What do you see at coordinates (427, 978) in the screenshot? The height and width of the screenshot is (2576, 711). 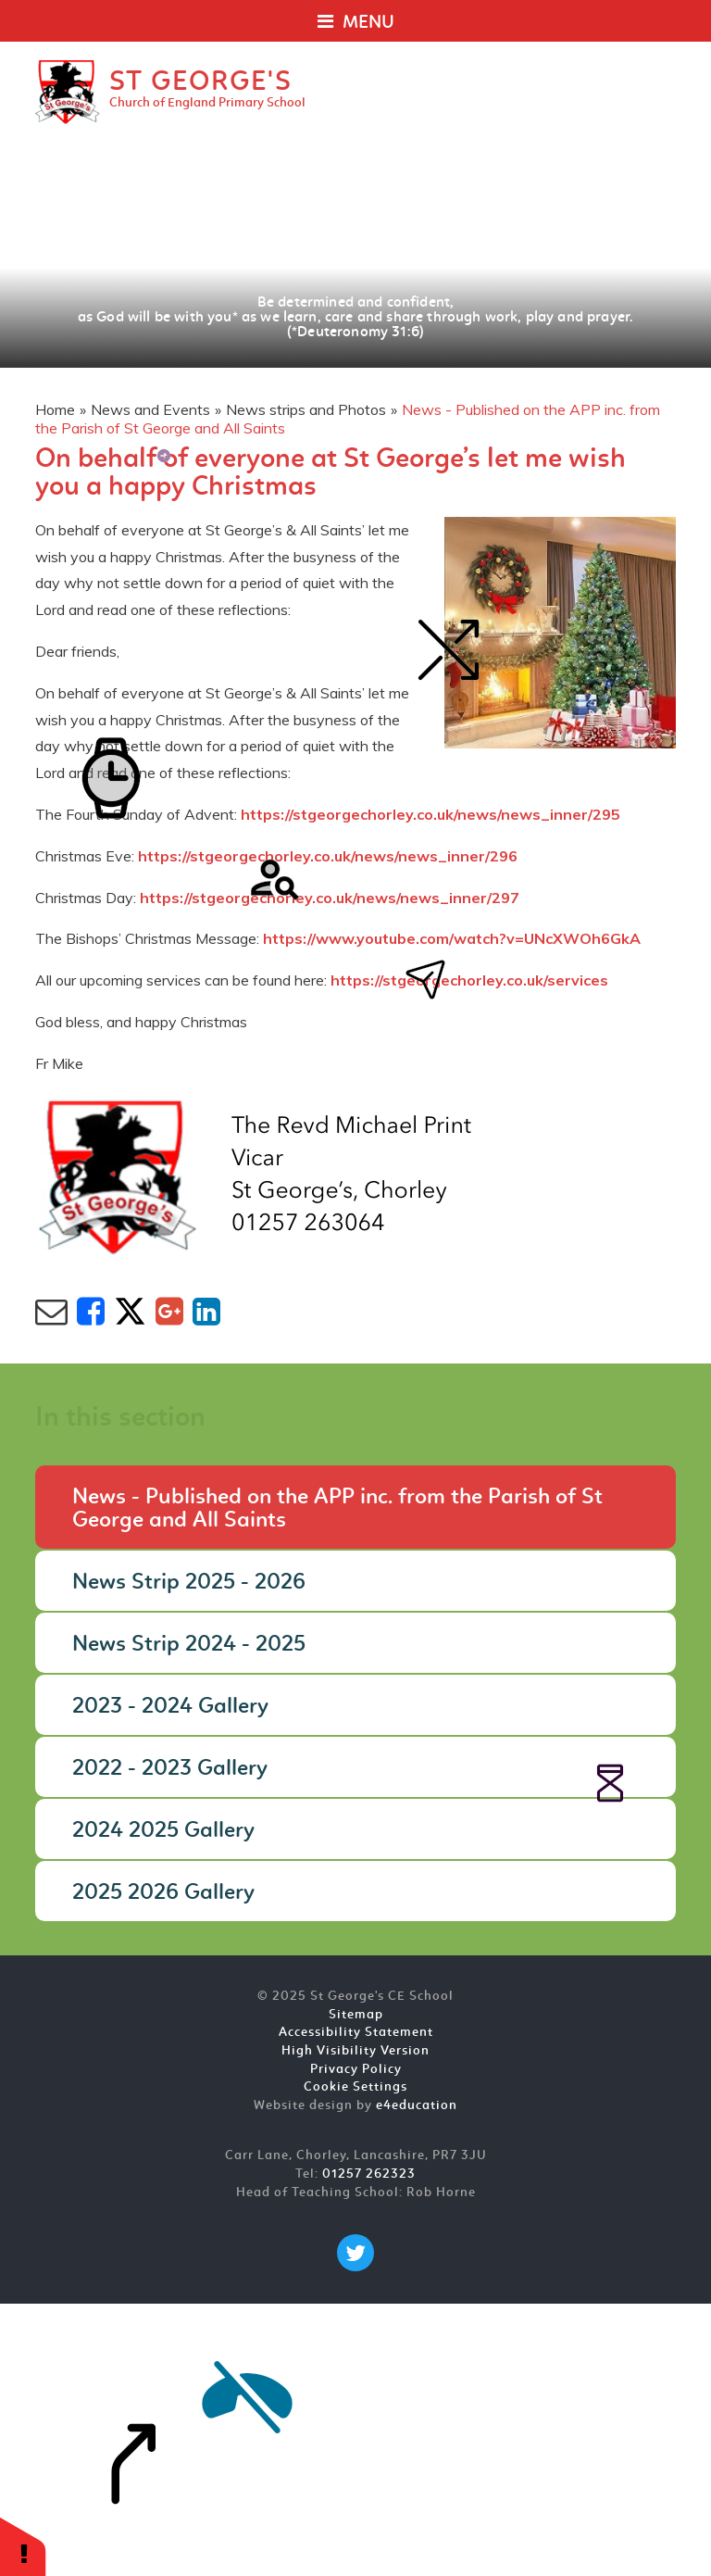 I see `send a message` at bounding box center [427, 978].